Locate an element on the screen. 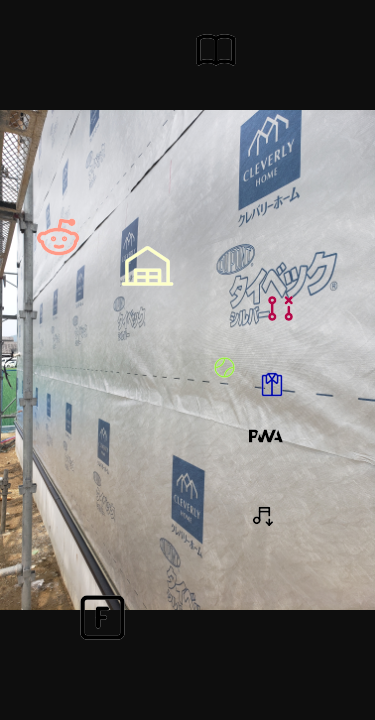 The image size is (375, 720). view clothing or apparel items is located at coordinates (272, 385).